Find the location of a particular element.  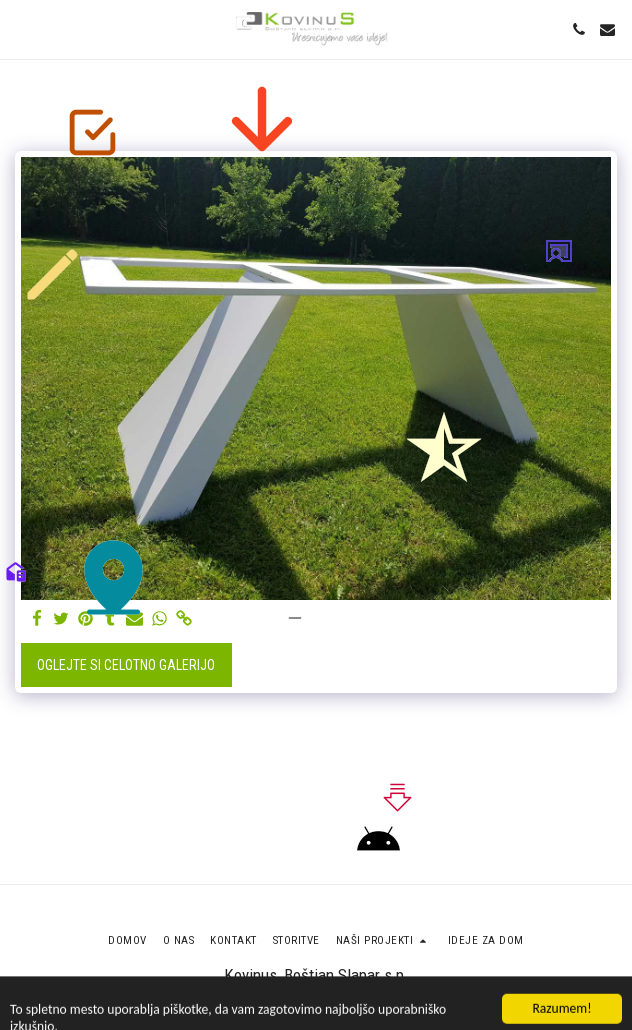

view an opened email or message is located at coordinates (15, 572).